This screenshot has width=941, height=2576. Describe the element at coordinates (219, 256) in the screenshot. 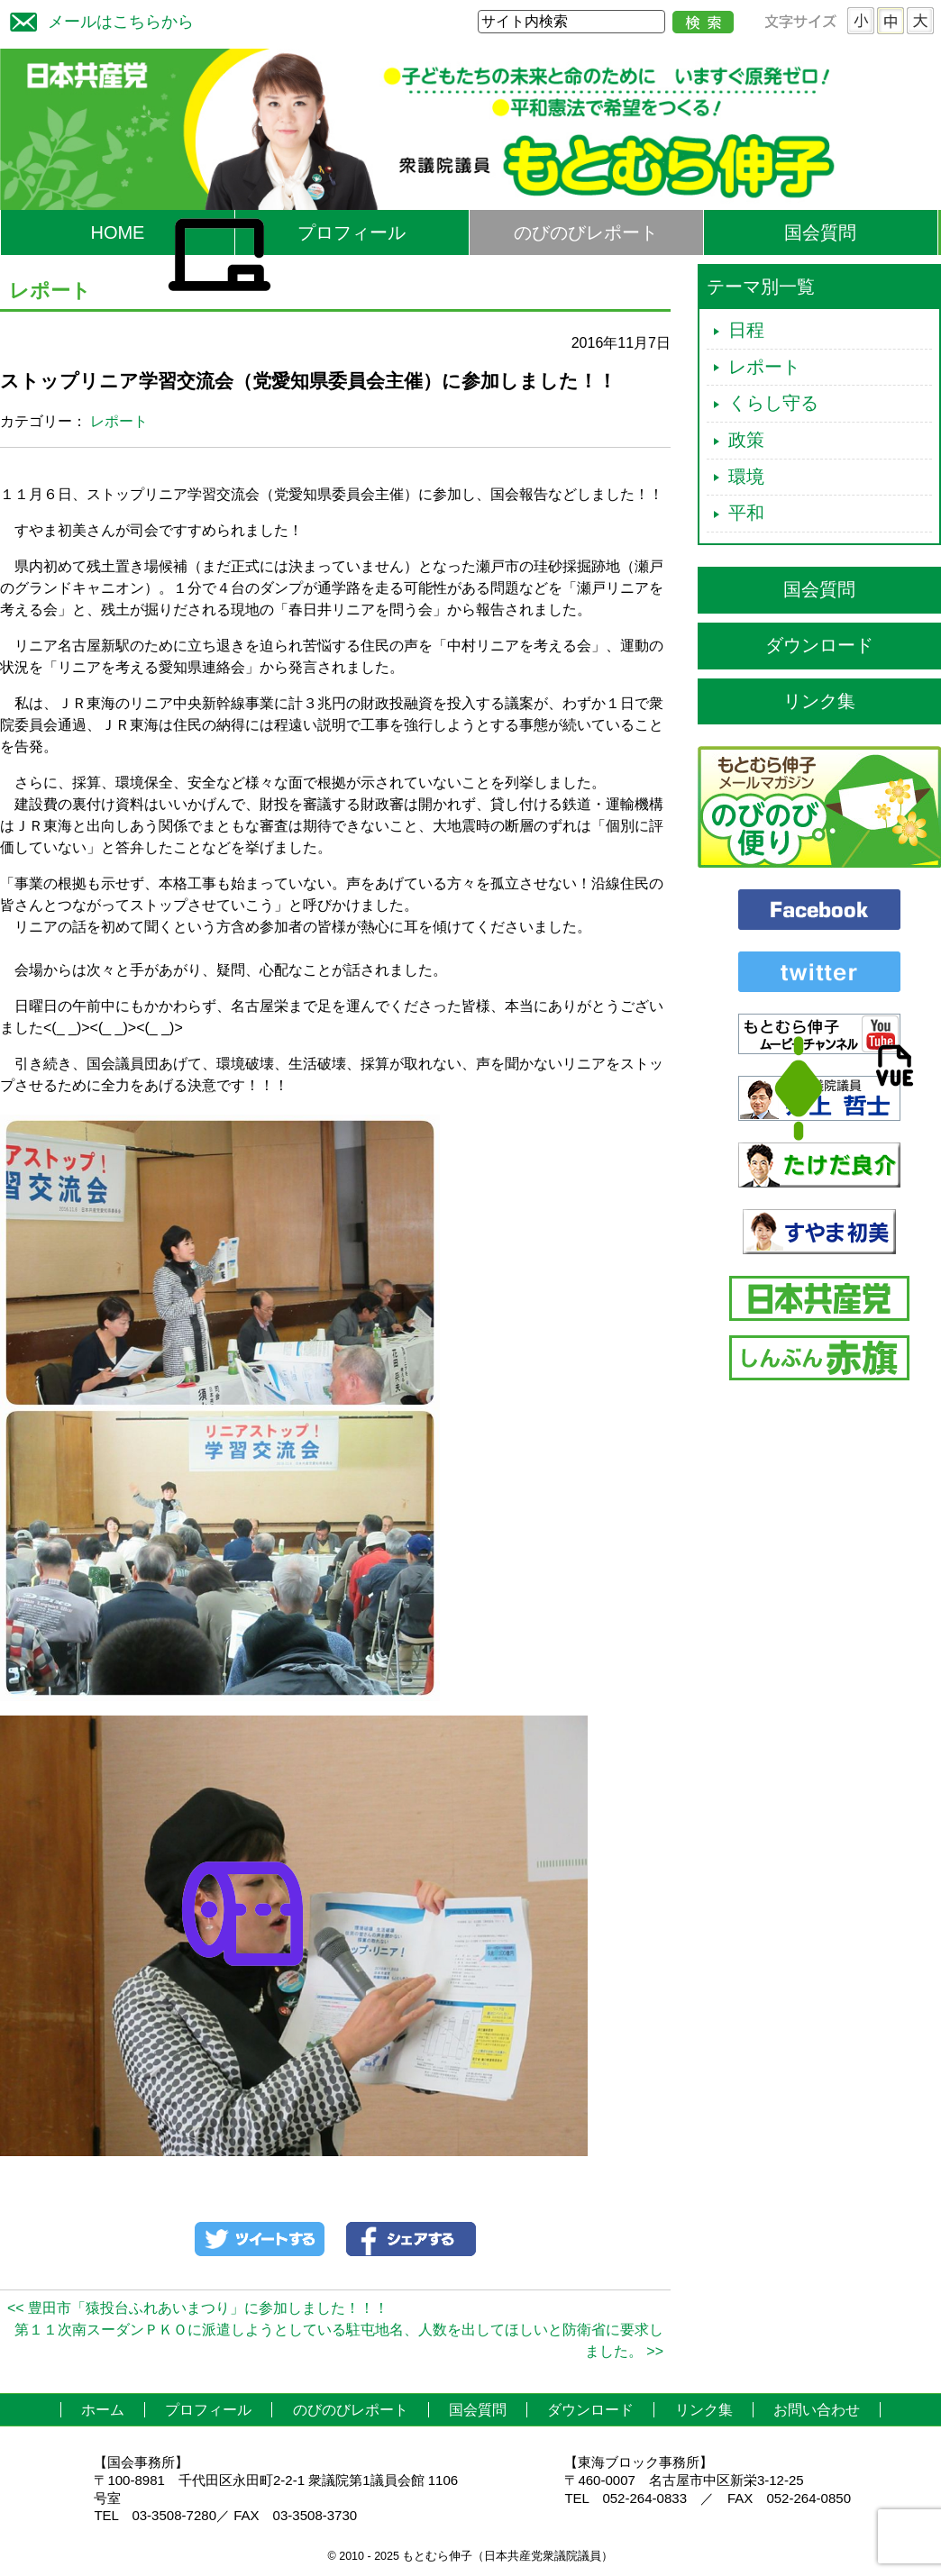

I see `open whiteboard or presentation mode` at that location.